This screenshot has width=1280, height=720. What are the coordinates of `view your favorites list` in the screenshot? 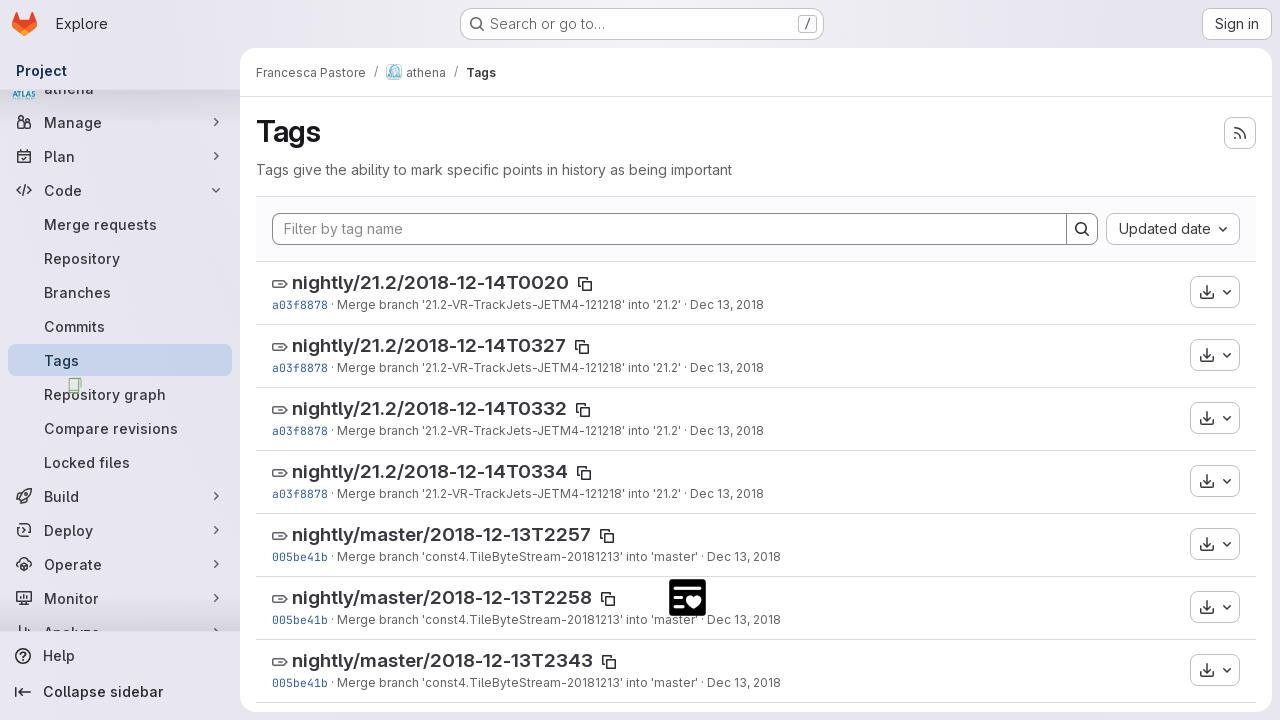 It's located at (687, 597).